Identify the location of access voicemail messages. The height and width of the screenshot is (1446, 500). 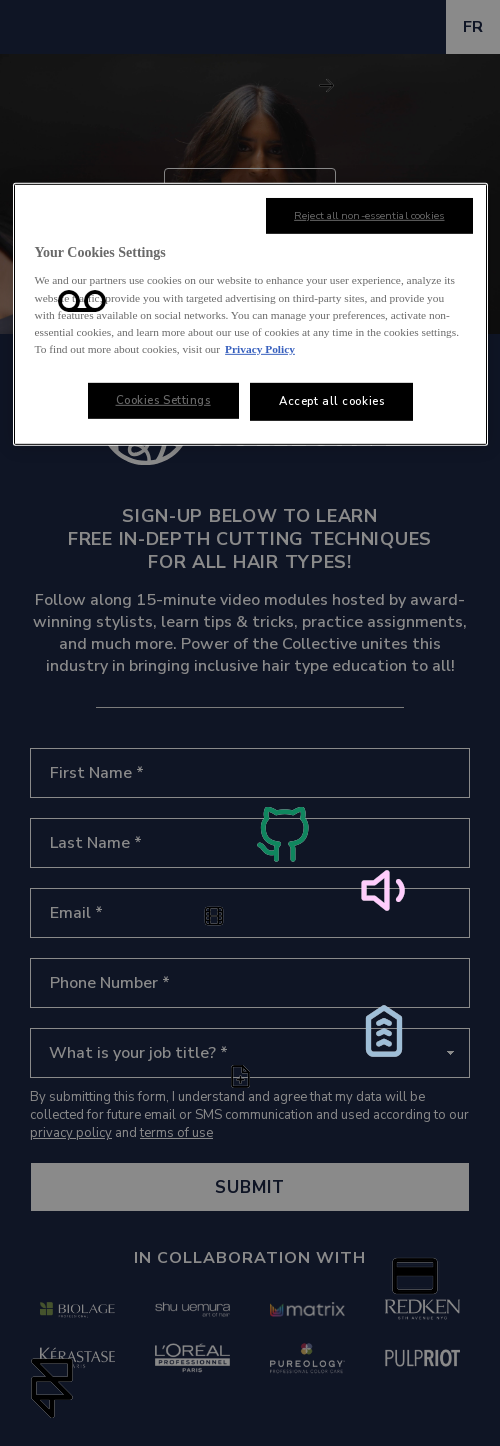
(82, 302).